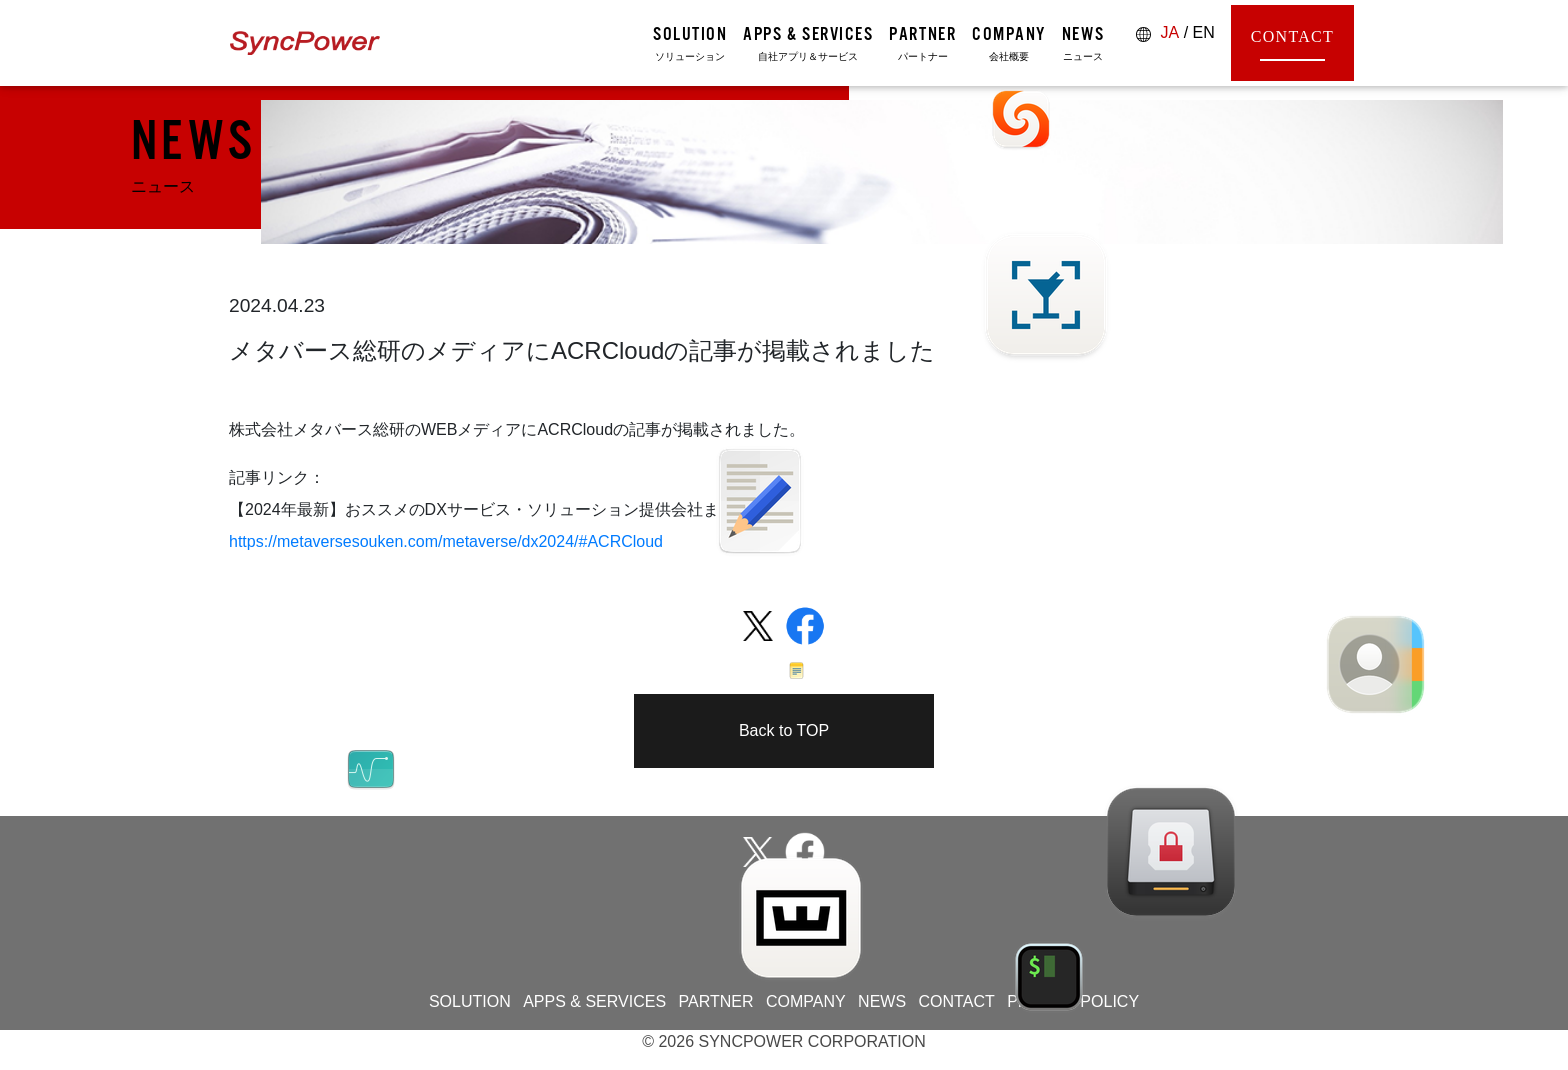 This screenshot has width=1568, height=1070. I want to click on open xterm terminal application, so click(1049, 977).